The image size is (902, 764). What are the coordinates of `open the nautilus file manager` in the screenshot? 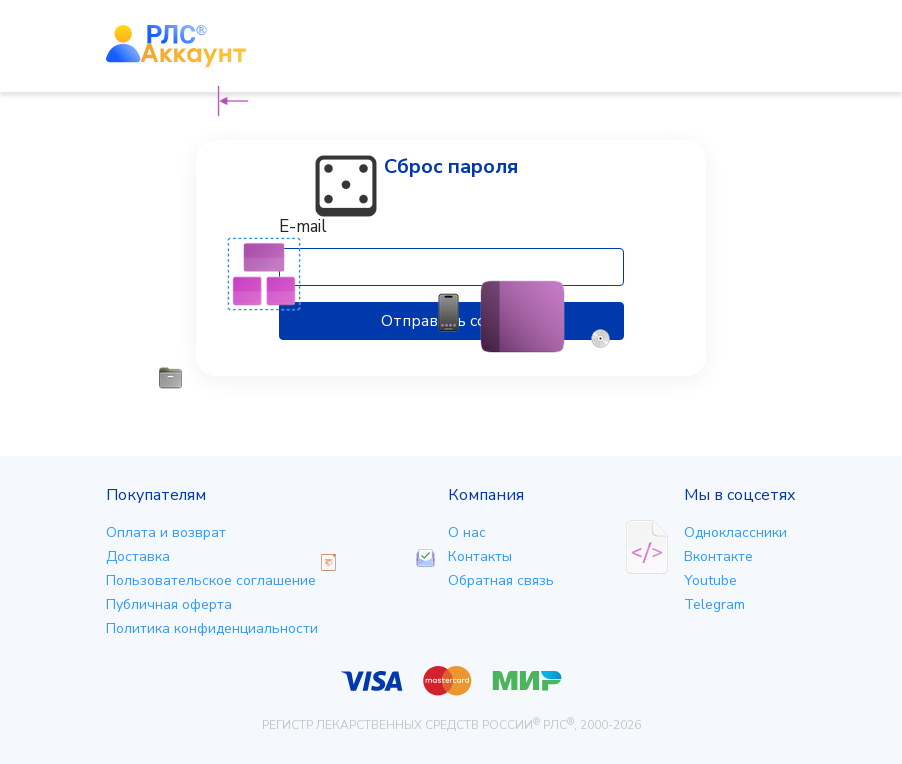 It's located at (170, 377).